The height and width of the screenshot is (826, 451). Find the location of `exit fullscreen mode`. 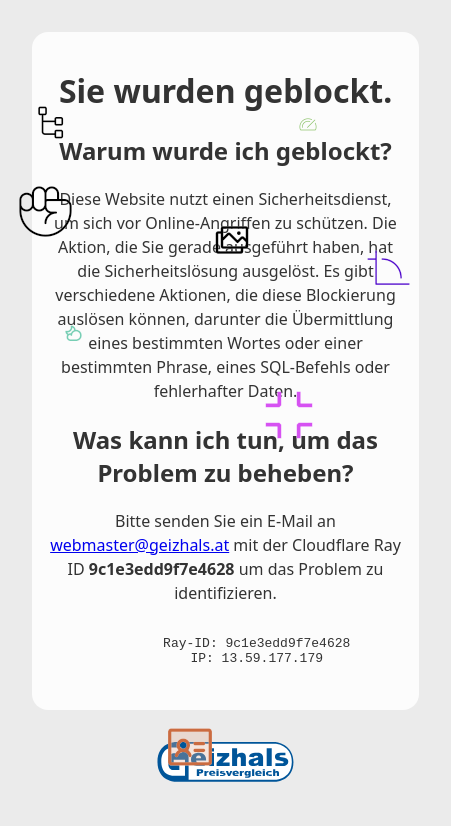

exit fullscreen mode is located at coordinates (289, 415).